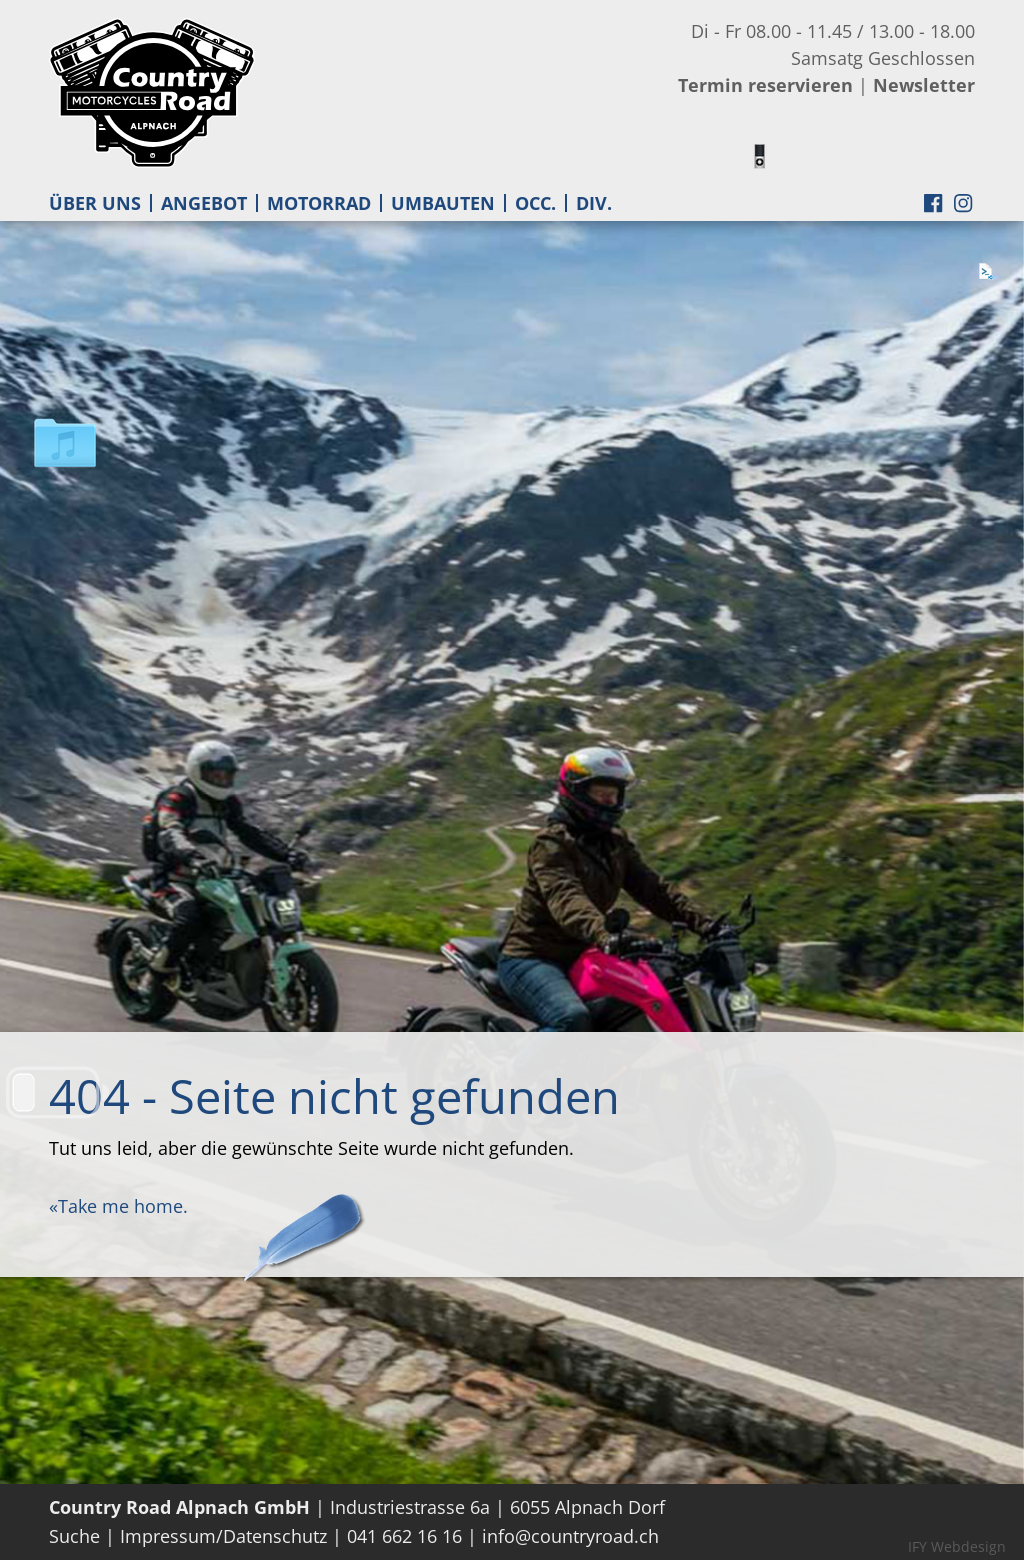  What do you see at coordinates (759, 156) in the screenshot?
I see `iPod nano device connected` at bounding box center [759, 156].